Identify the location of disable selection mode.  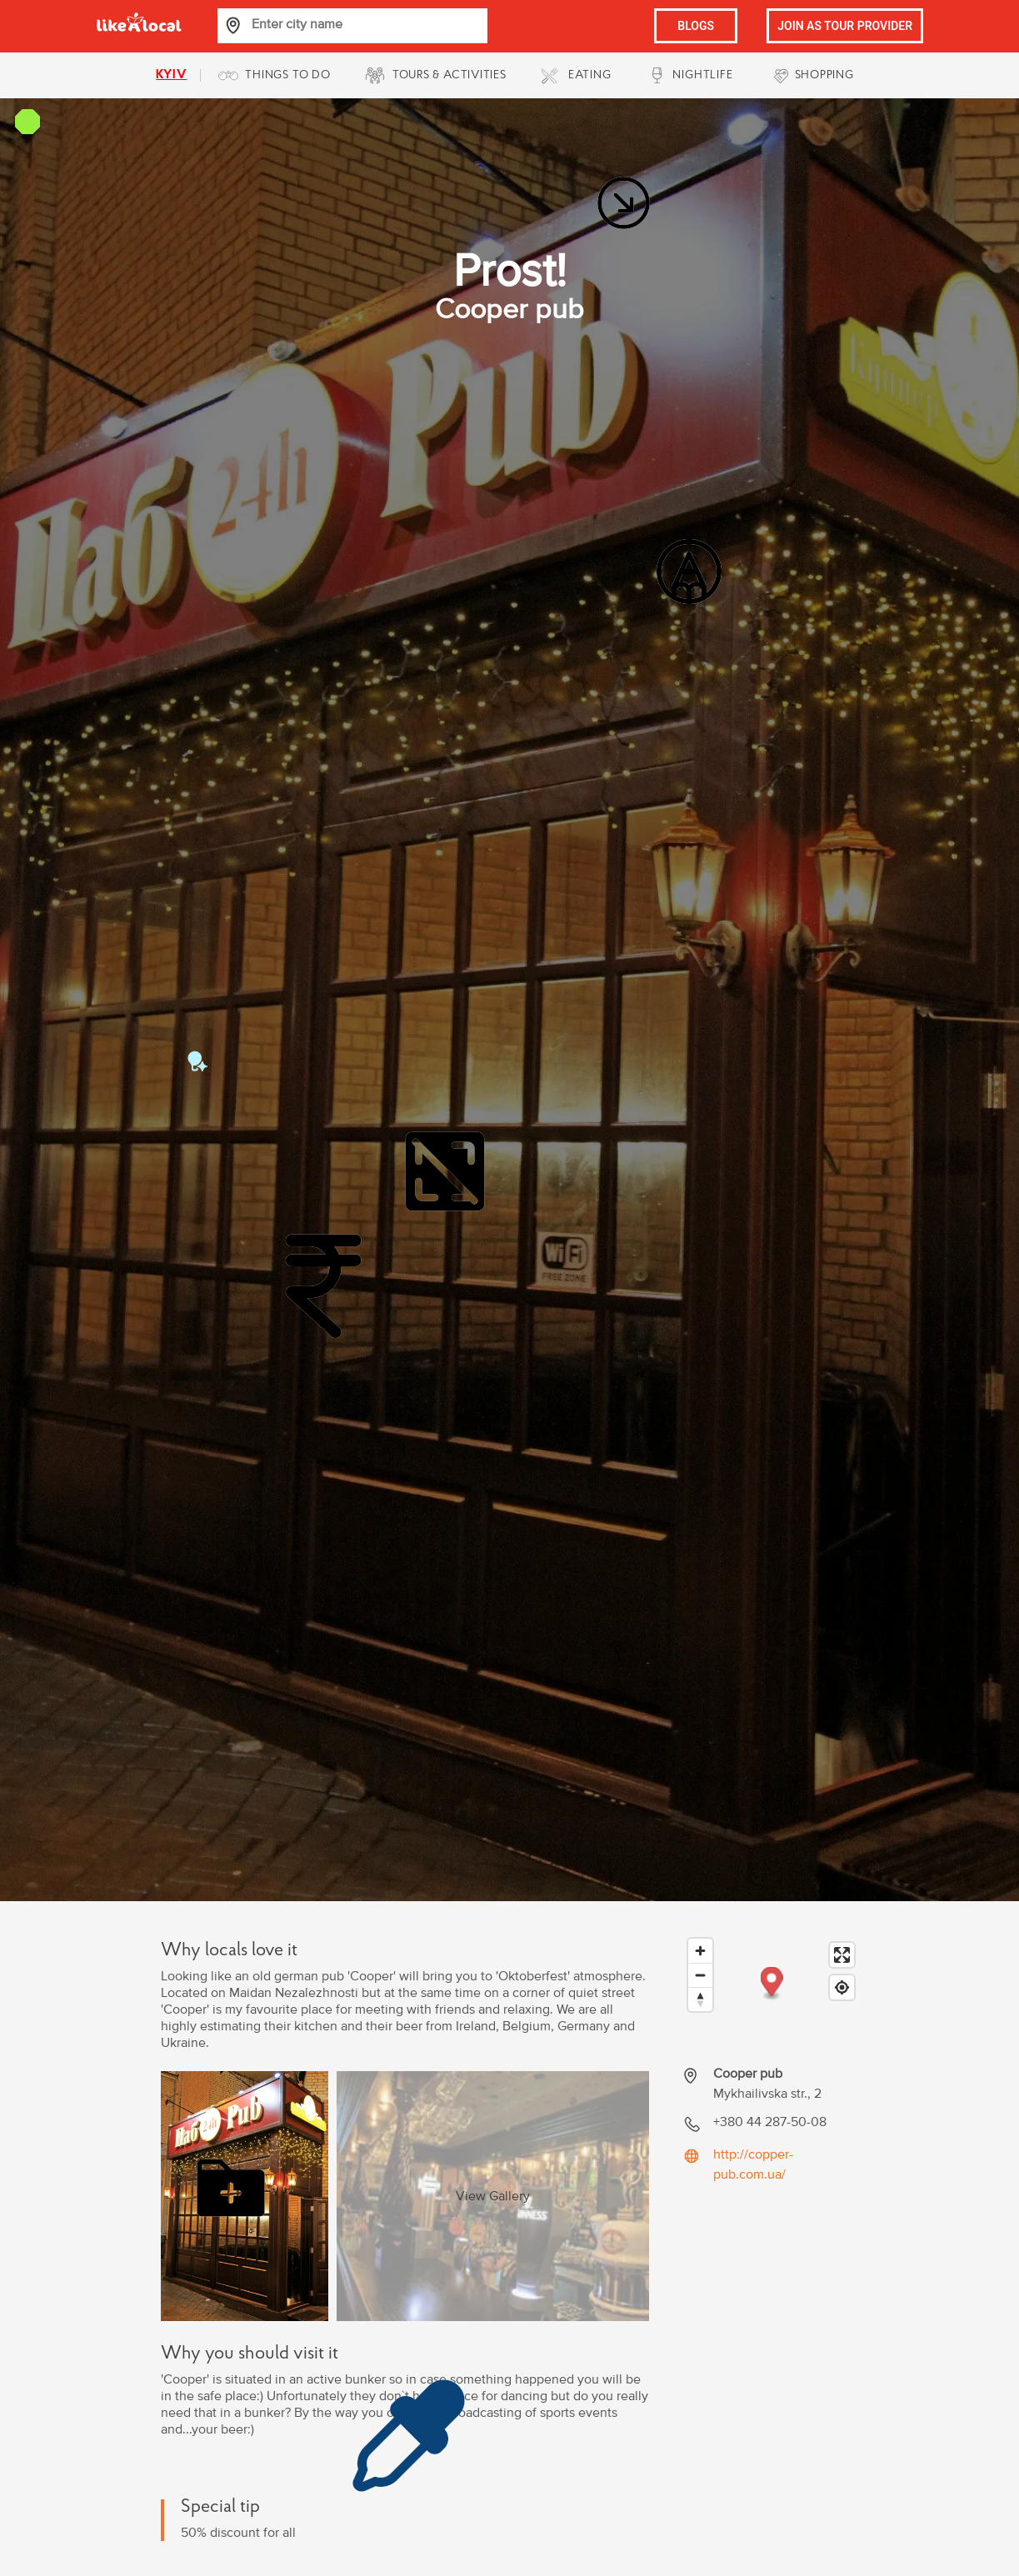
(445, 1171).